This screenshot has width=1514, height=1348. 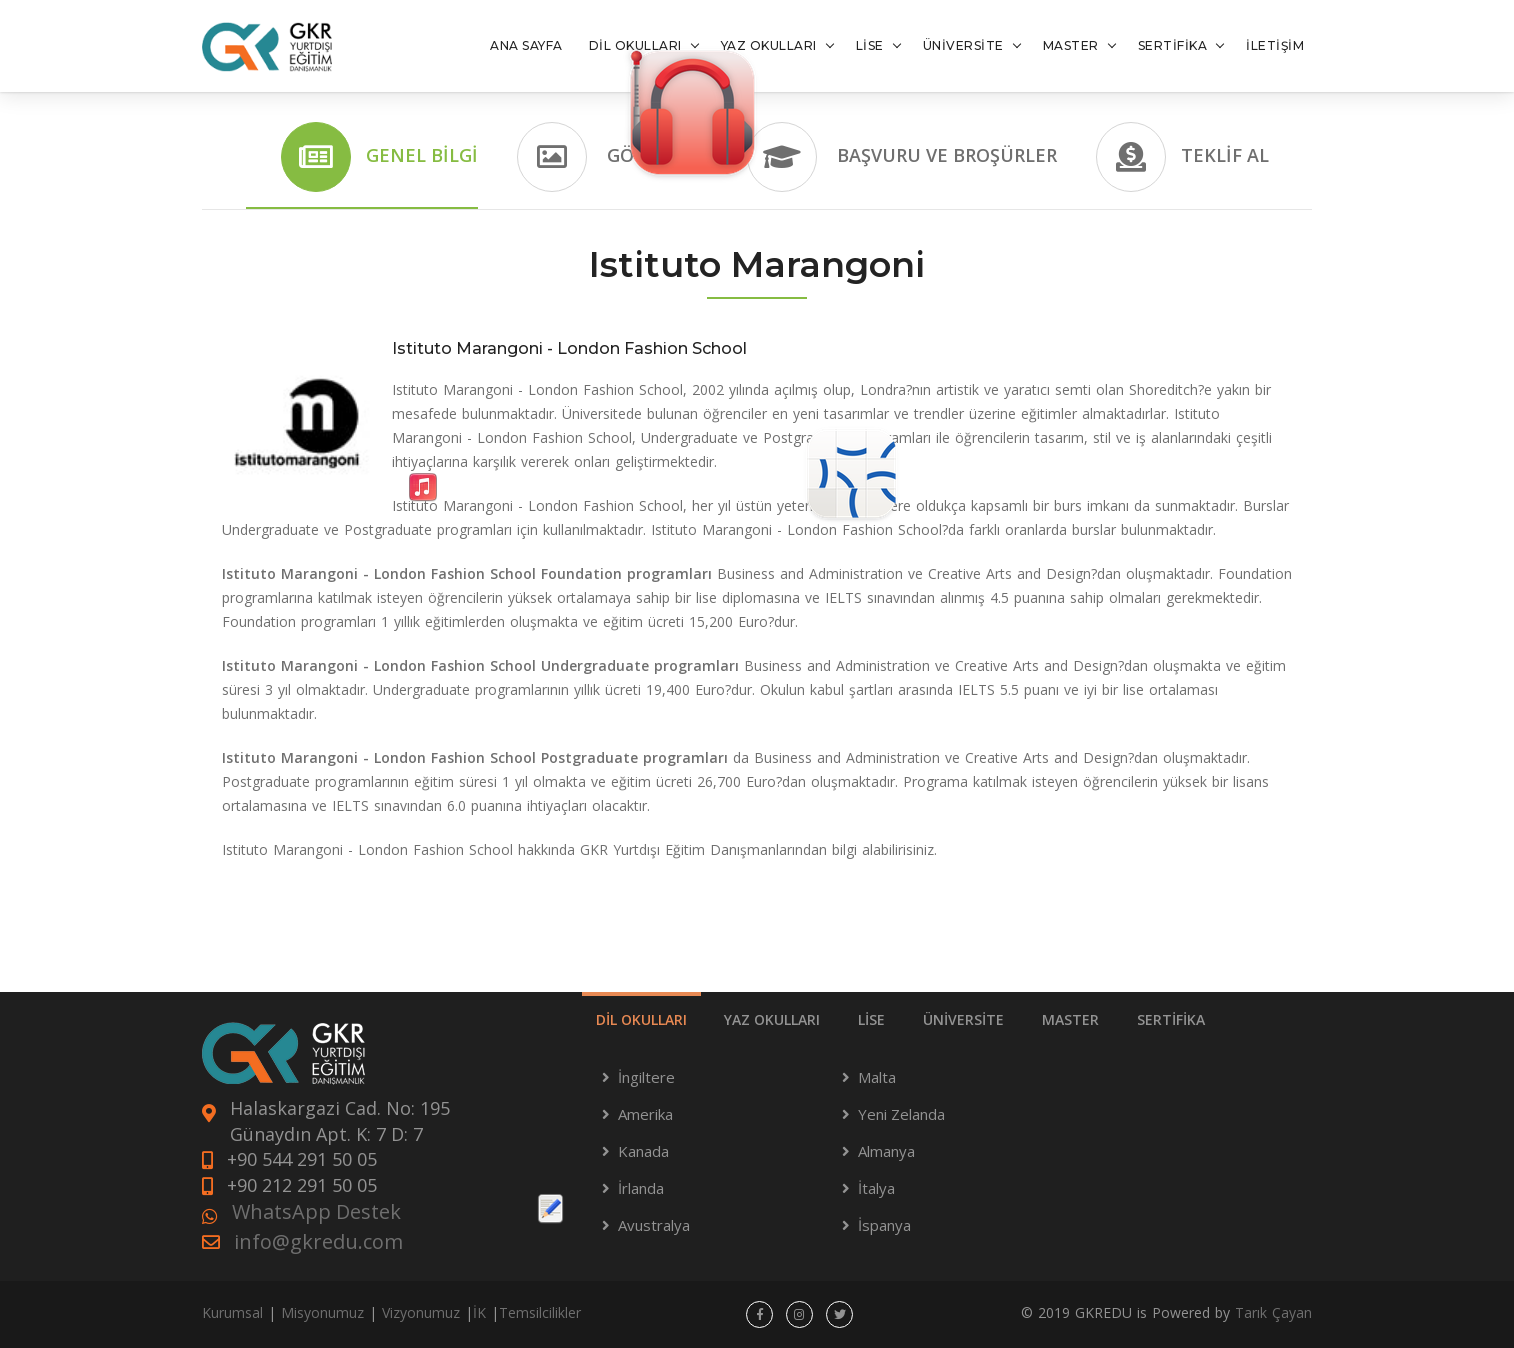 I want to click on launch gnome taquin sliding puzzle game, so click(x=851, y=473).